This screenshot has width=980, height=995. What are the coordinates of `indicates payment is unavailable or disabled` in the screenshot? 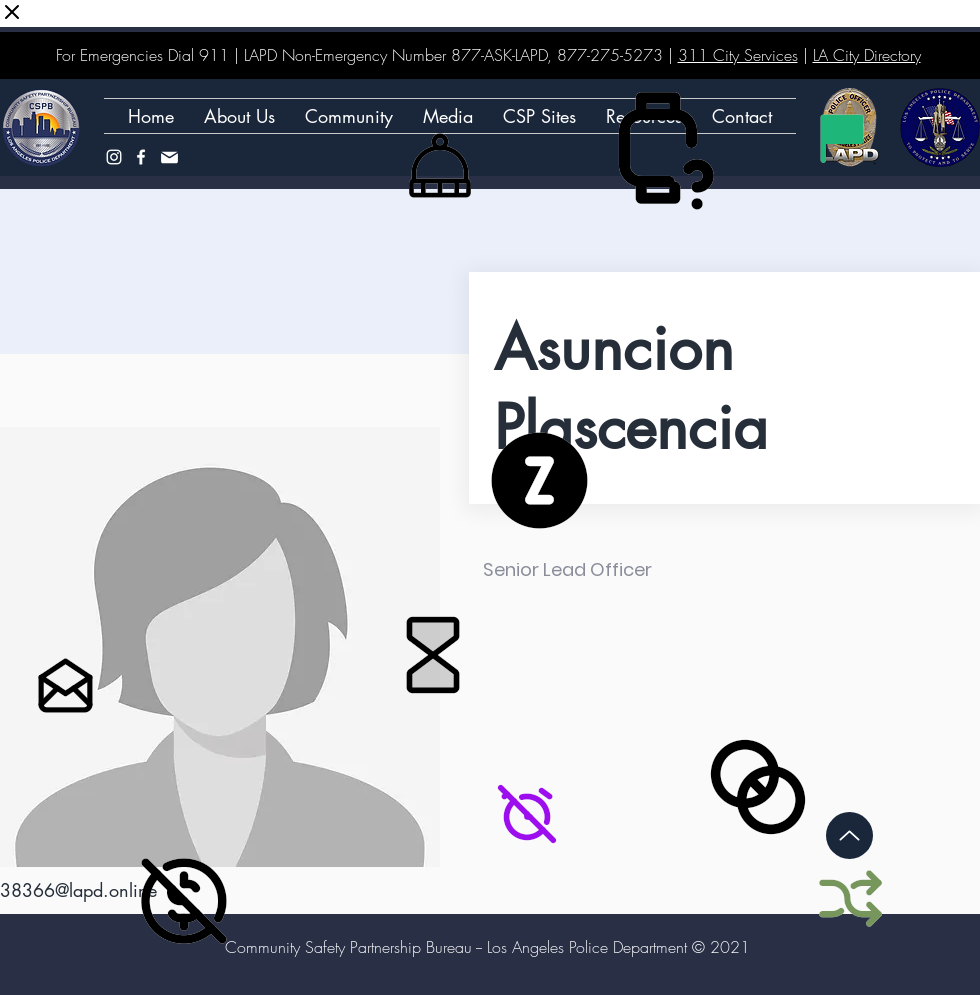 It's located at (184, 901).